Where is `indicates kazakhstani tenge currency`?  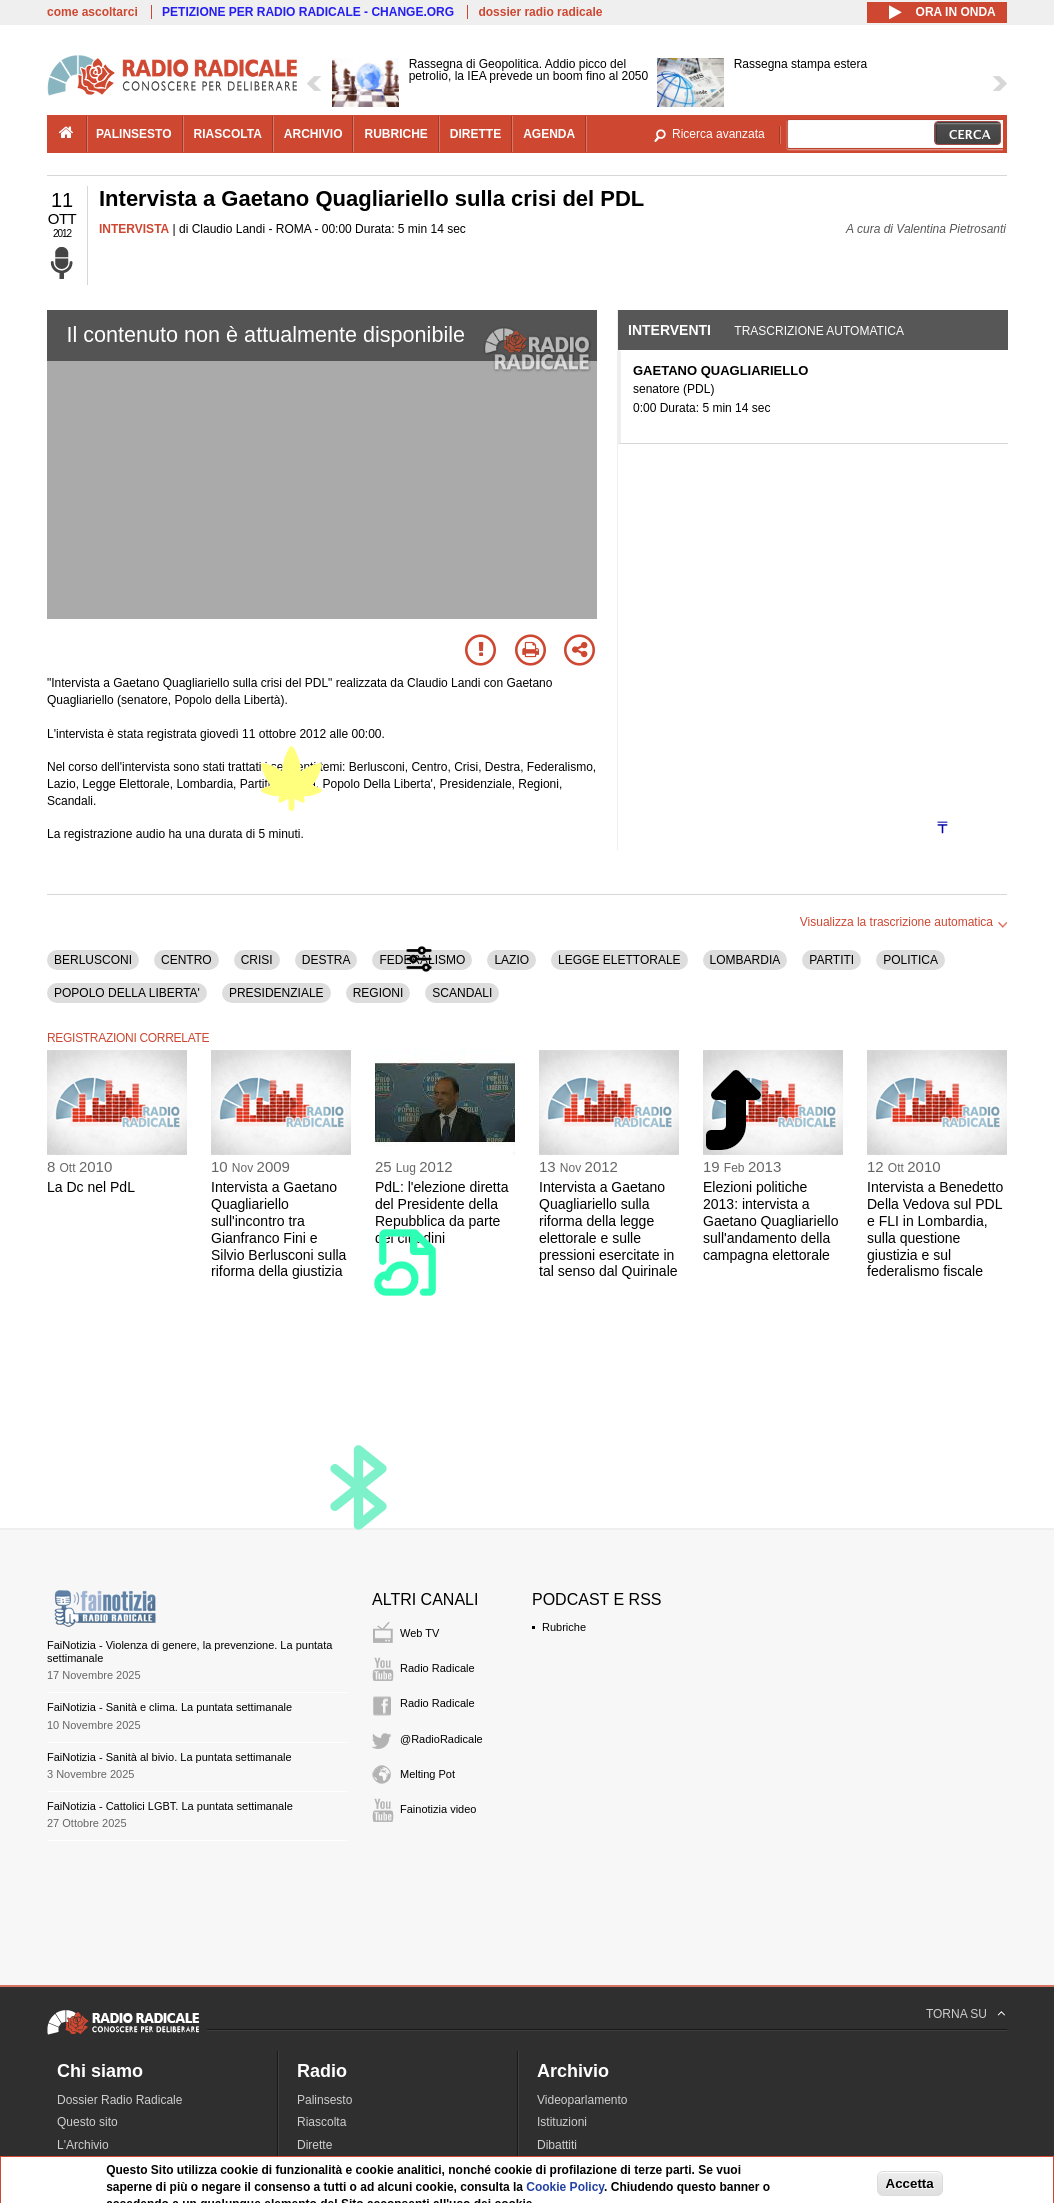
indicates kazakhstani tenge currency is located at coordinates (942, 827).